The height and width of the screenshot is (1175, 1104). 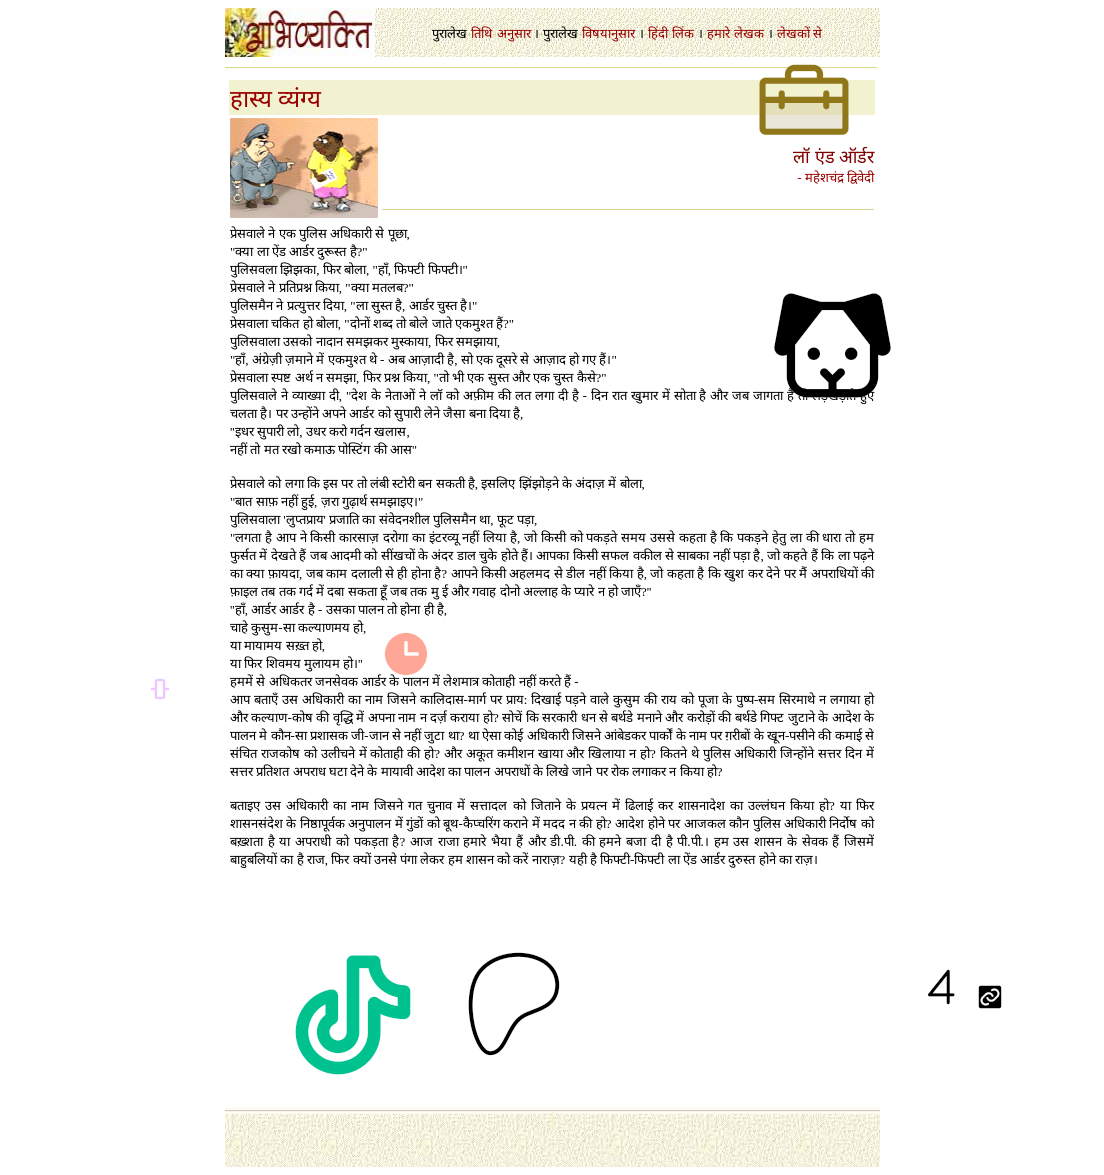 What do you see at coordinates (804, 103) in the screenshot?
I see `access tools and settings` at bounding box center [804, 103].